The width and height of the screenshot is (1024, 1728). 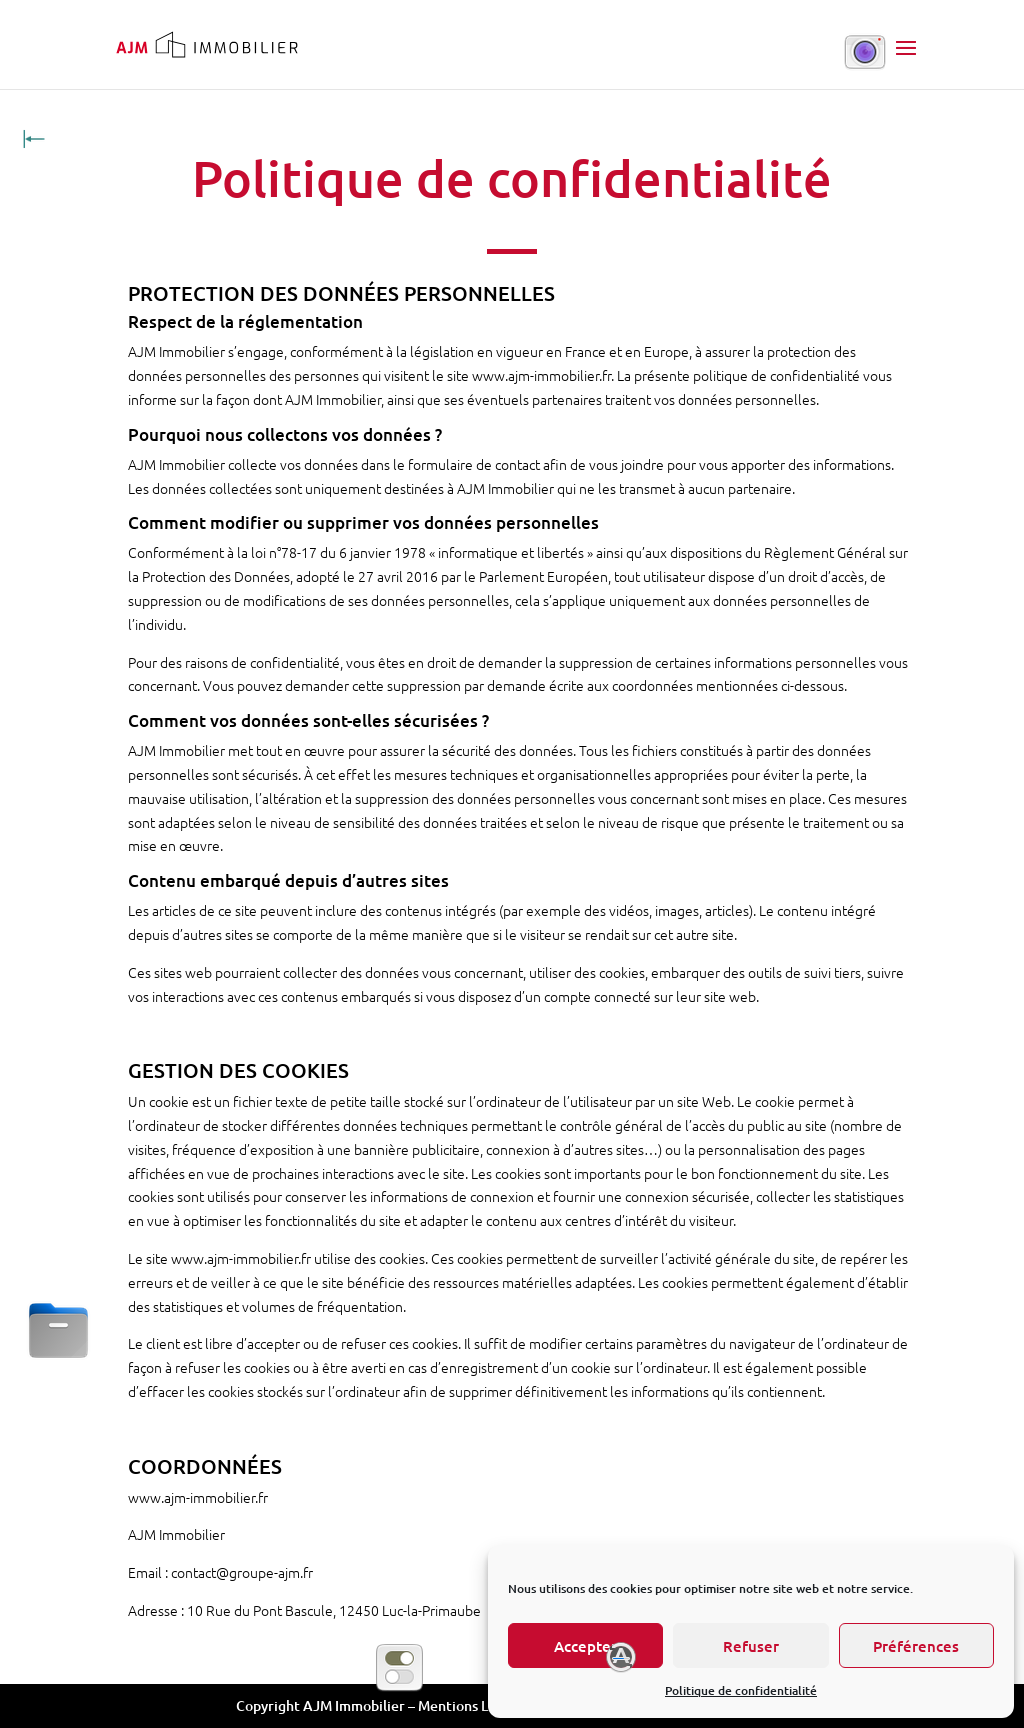 What do you see at coordinates (399, 1667) in the screenshot?
I see `open system tweaks or customization settings` at bounding box center [399, 1667].